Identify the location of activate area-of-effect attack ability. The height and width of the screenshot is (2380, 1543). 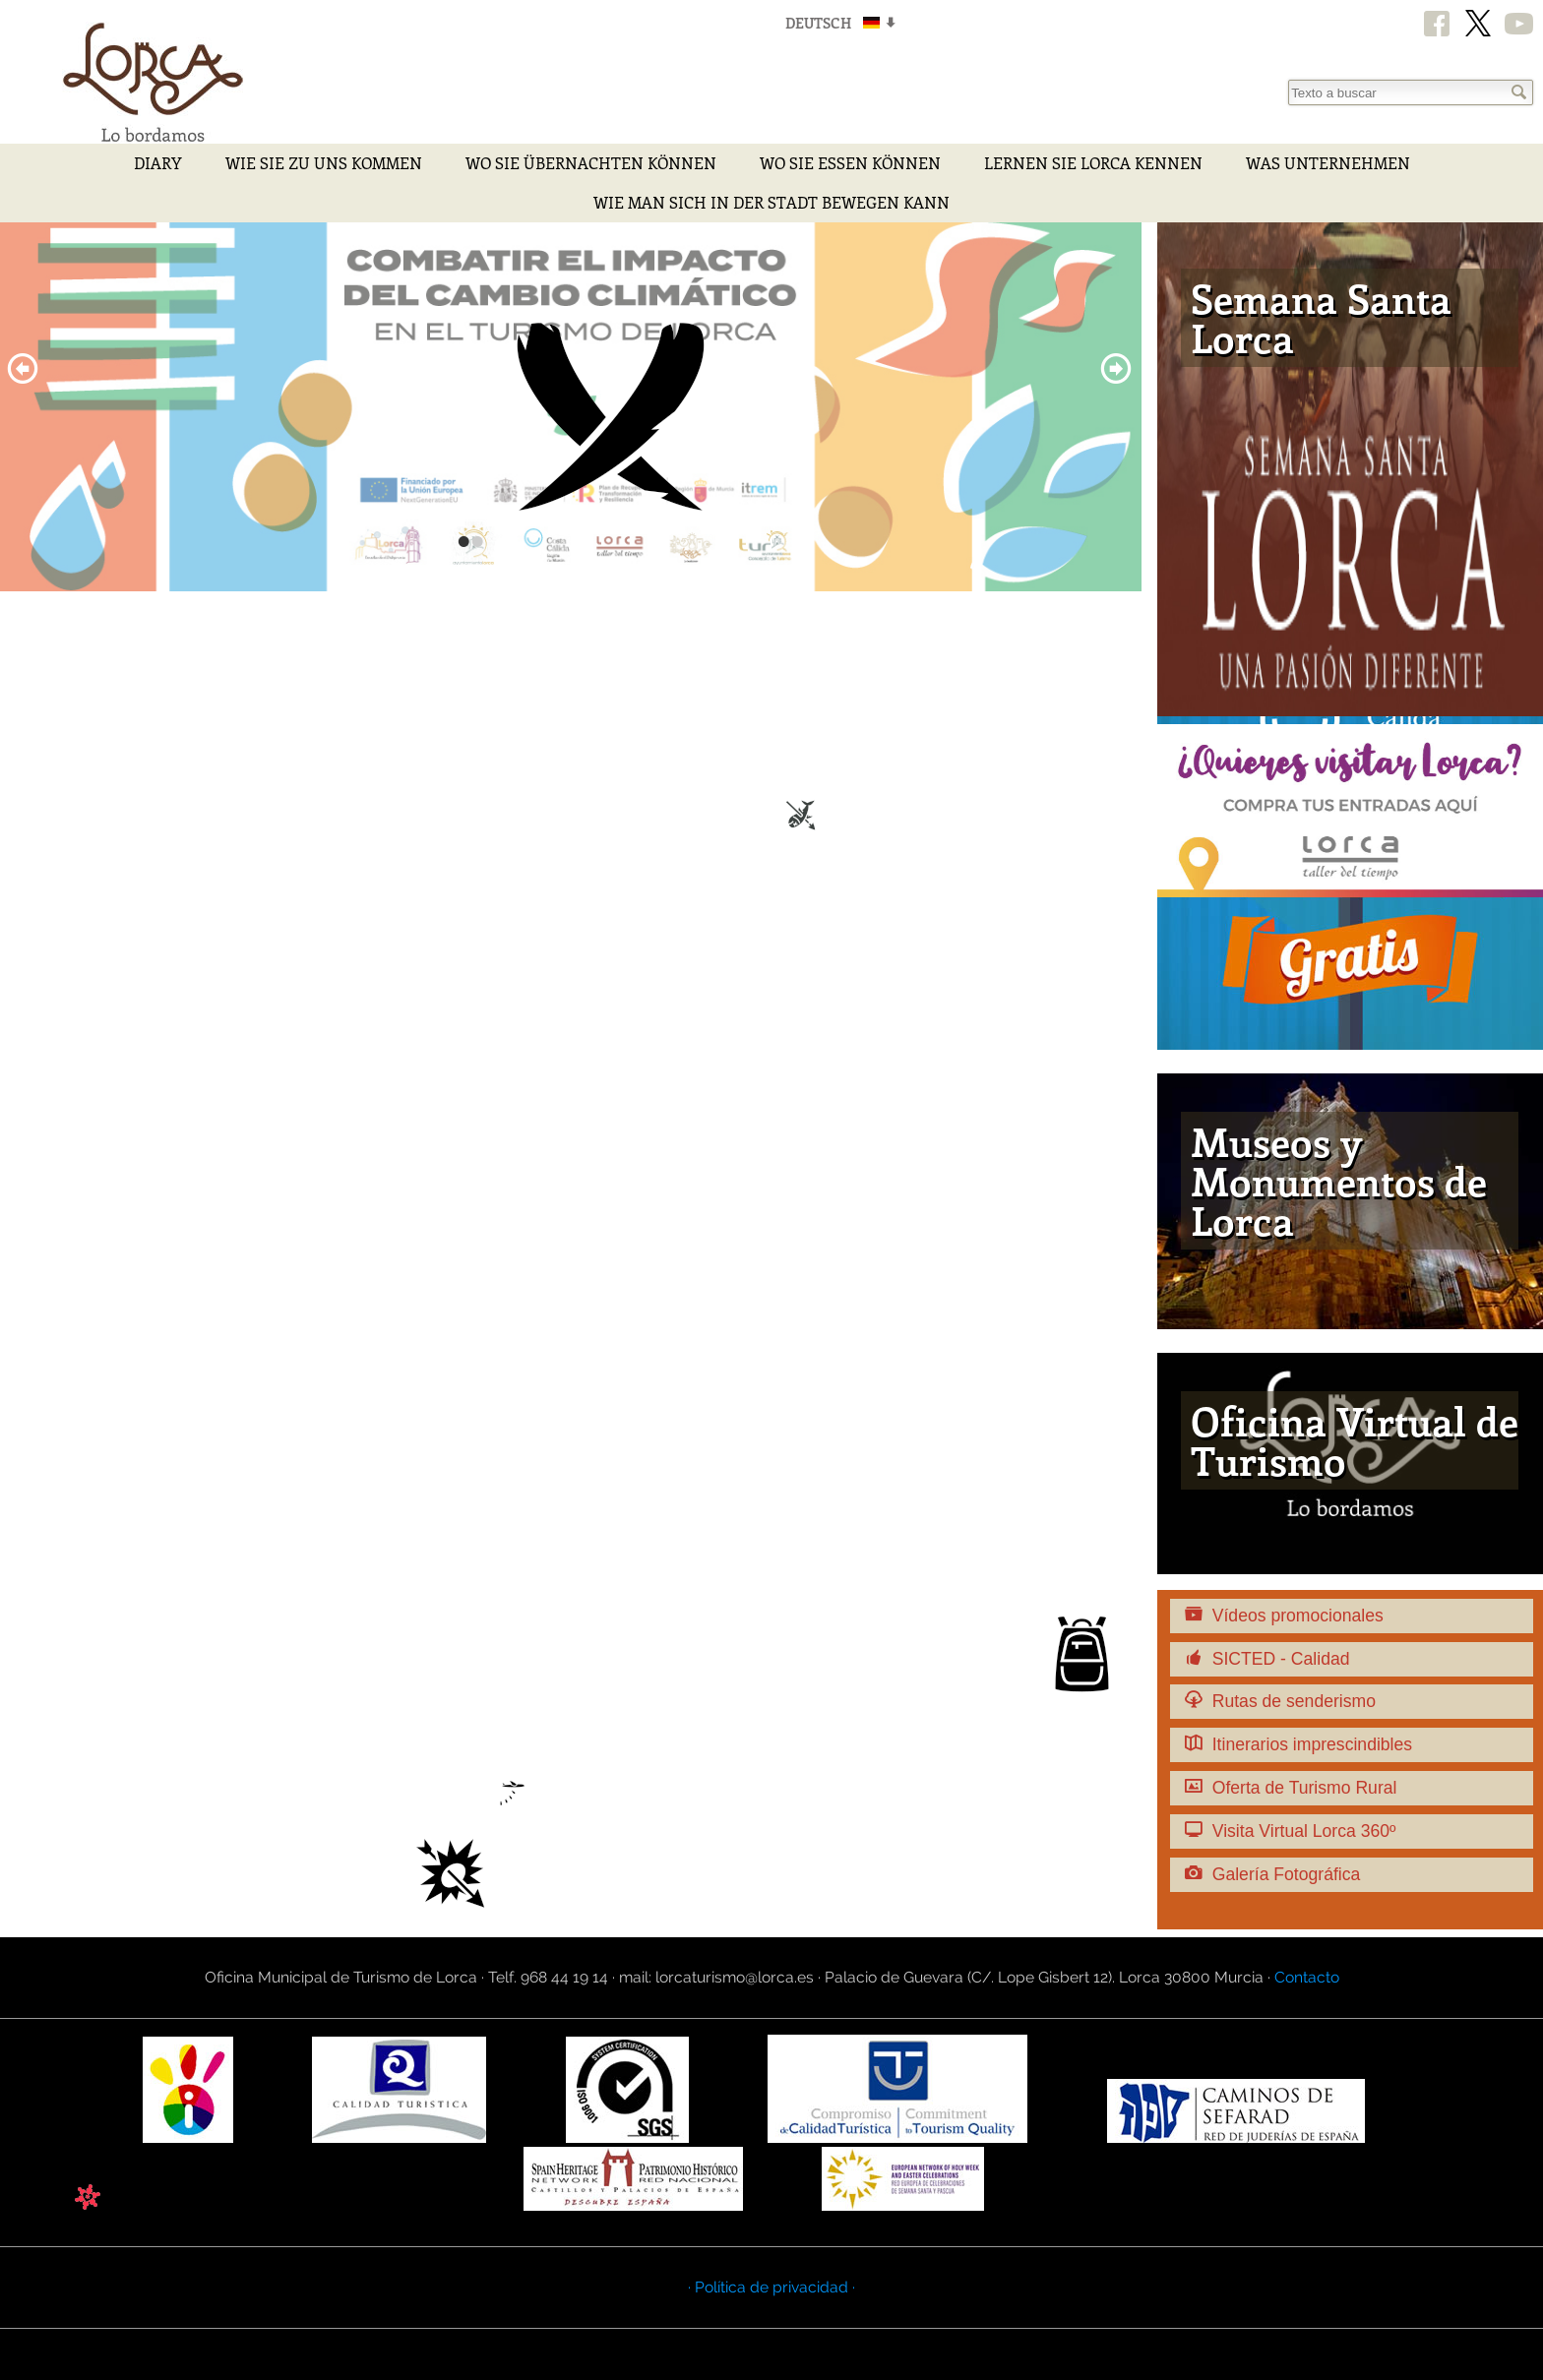
(512, 1793).